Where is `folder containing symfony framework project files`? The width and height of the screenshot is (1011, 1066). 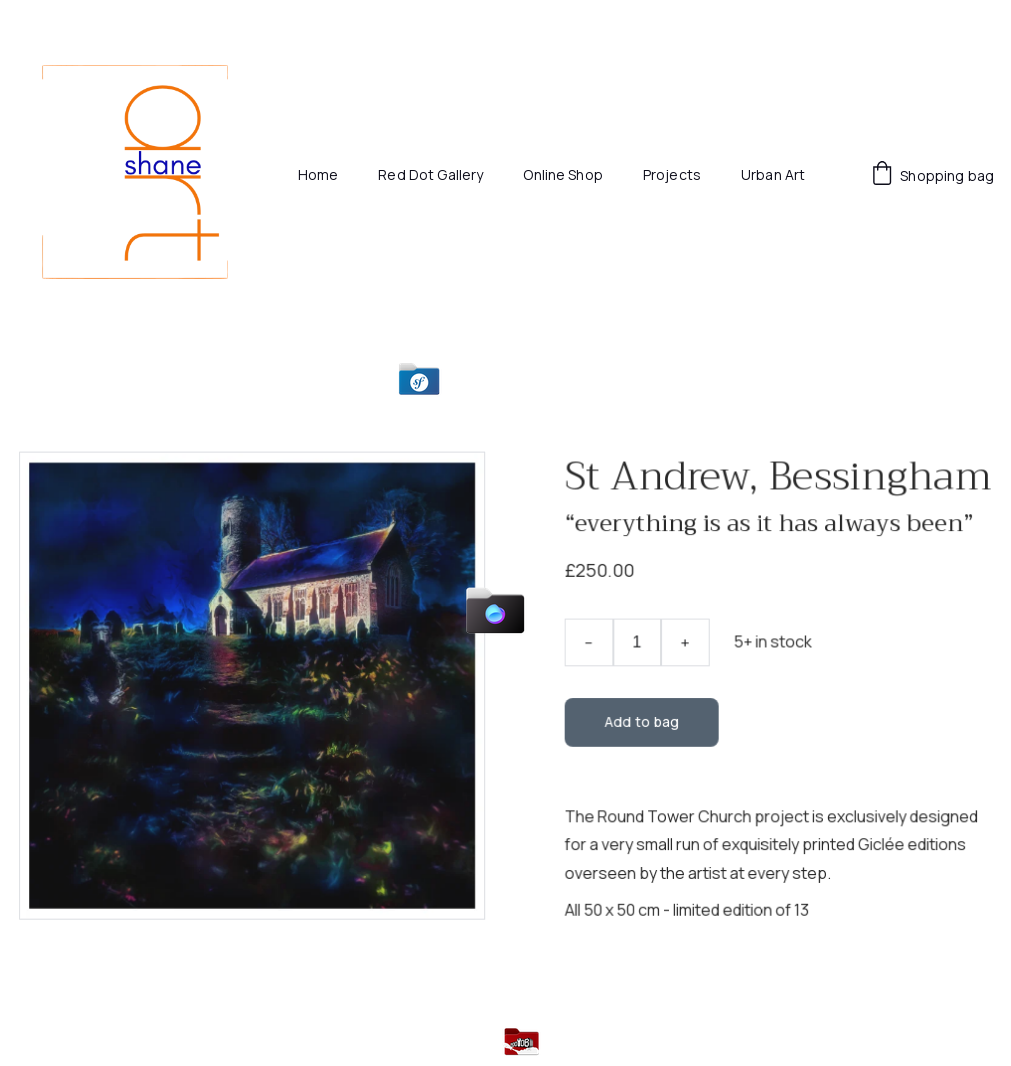
folder containing symfony framework project files is located at coordinates (419, 380).